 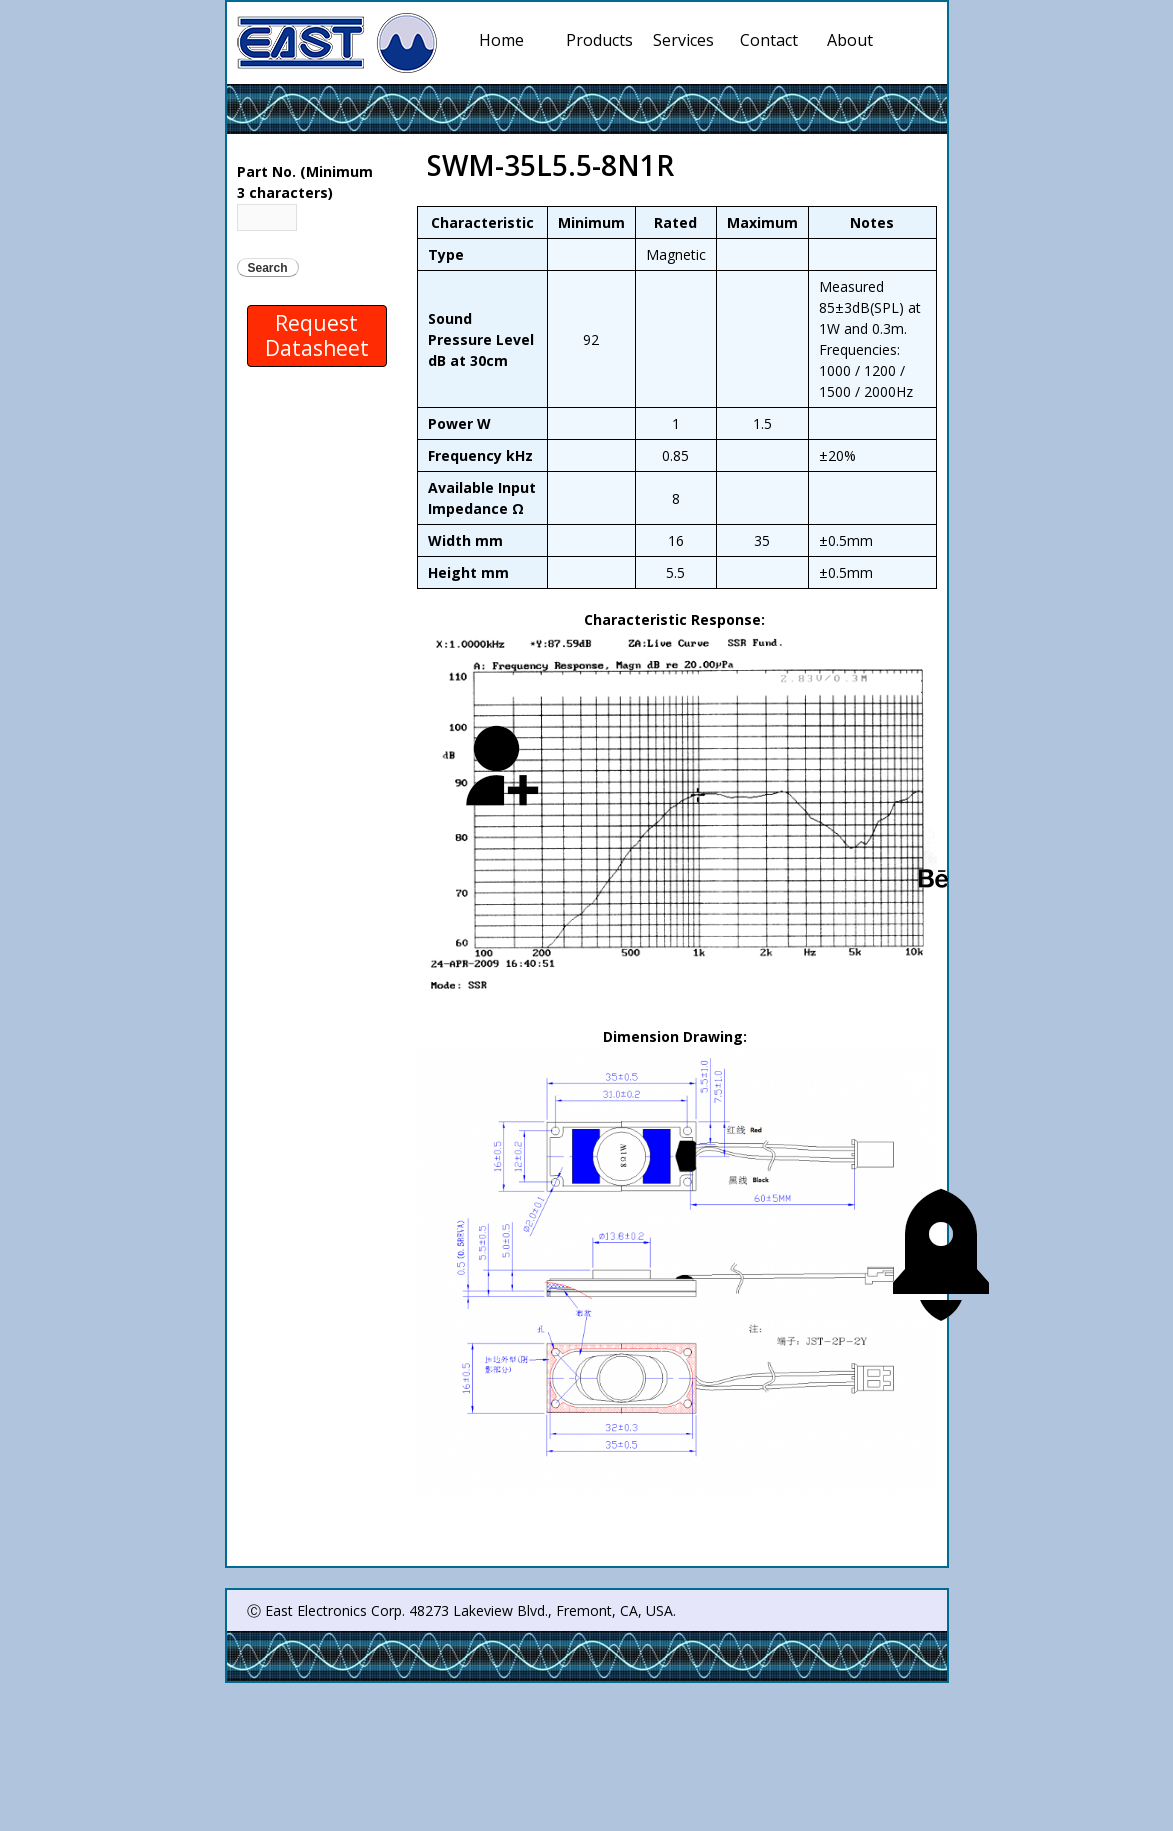 What do you see at coordinates (933, 878) in the screenshot?
I see `visit behance portfolio` at bounding box center [933, 878].